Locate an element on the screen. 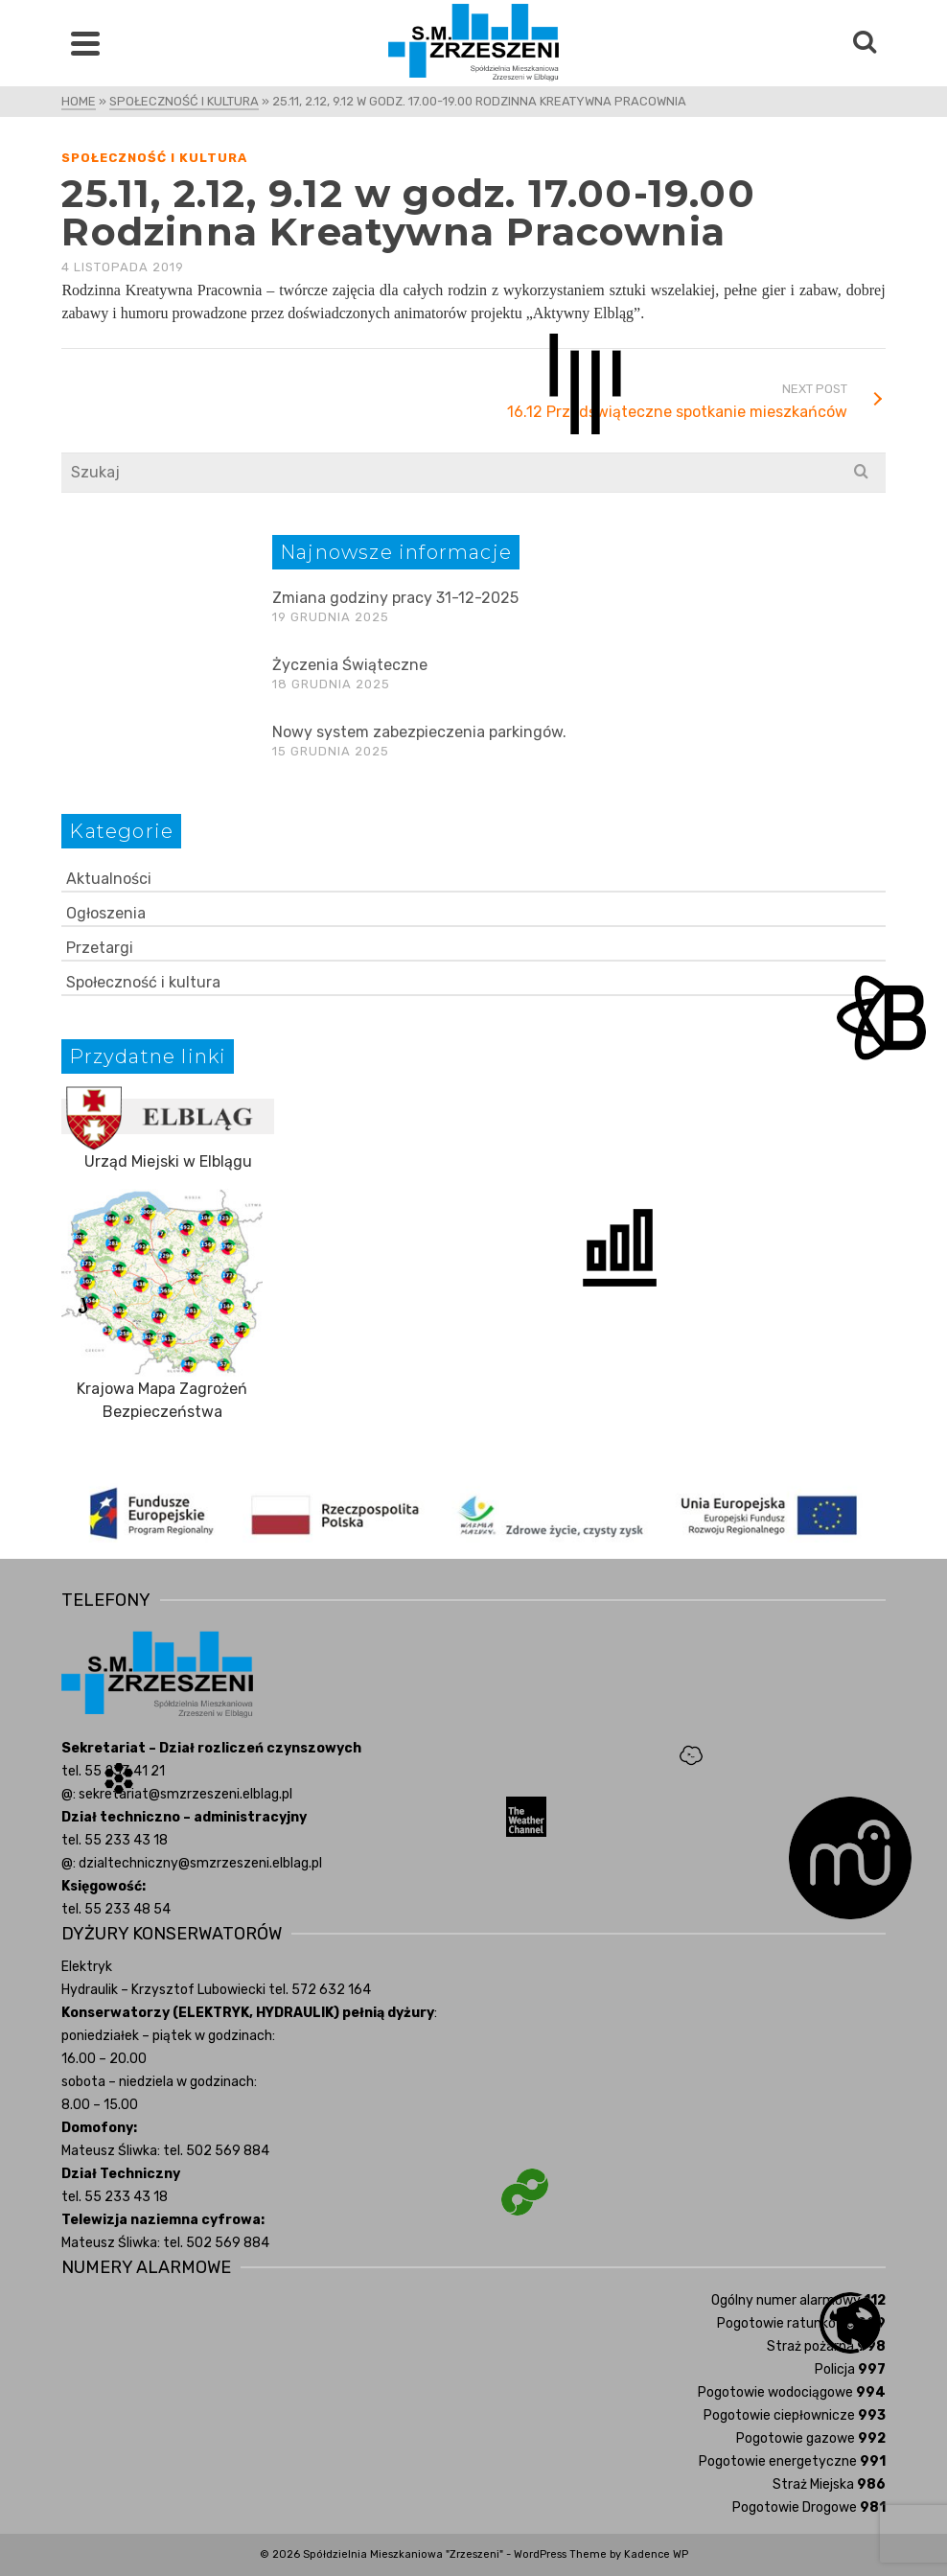  open termius ssh client is located at coordinates (691, 1755).